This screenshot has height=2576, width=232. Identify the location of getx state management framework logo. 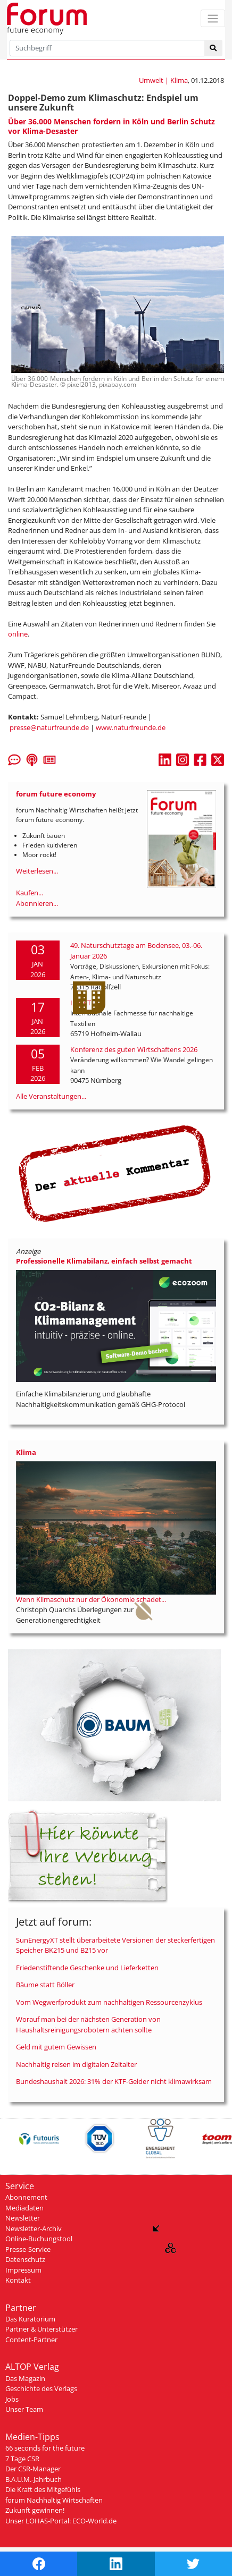
(170, 2248).